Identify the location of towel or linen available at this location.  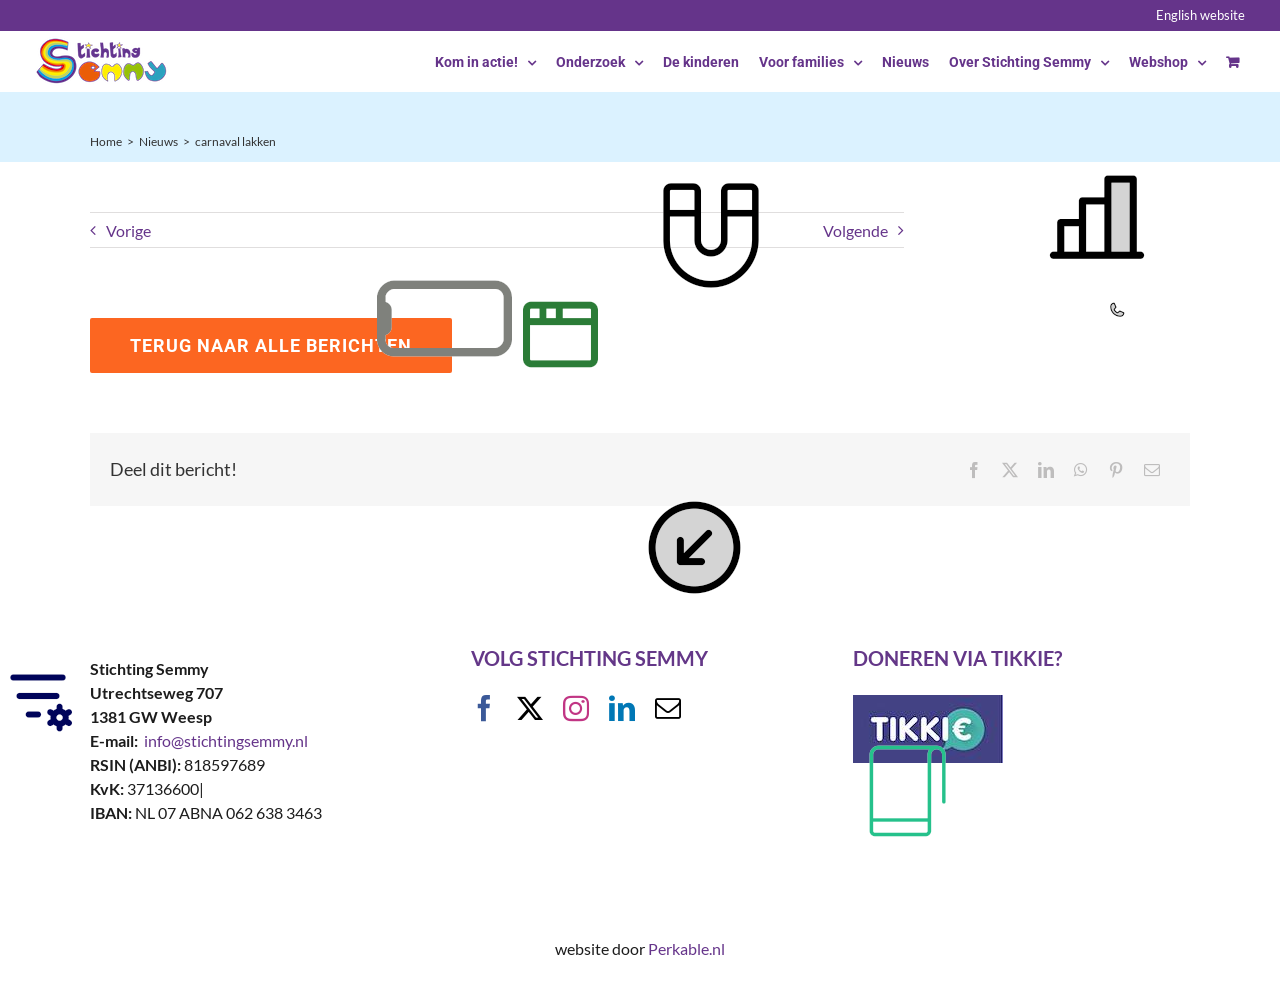
(904, 791).